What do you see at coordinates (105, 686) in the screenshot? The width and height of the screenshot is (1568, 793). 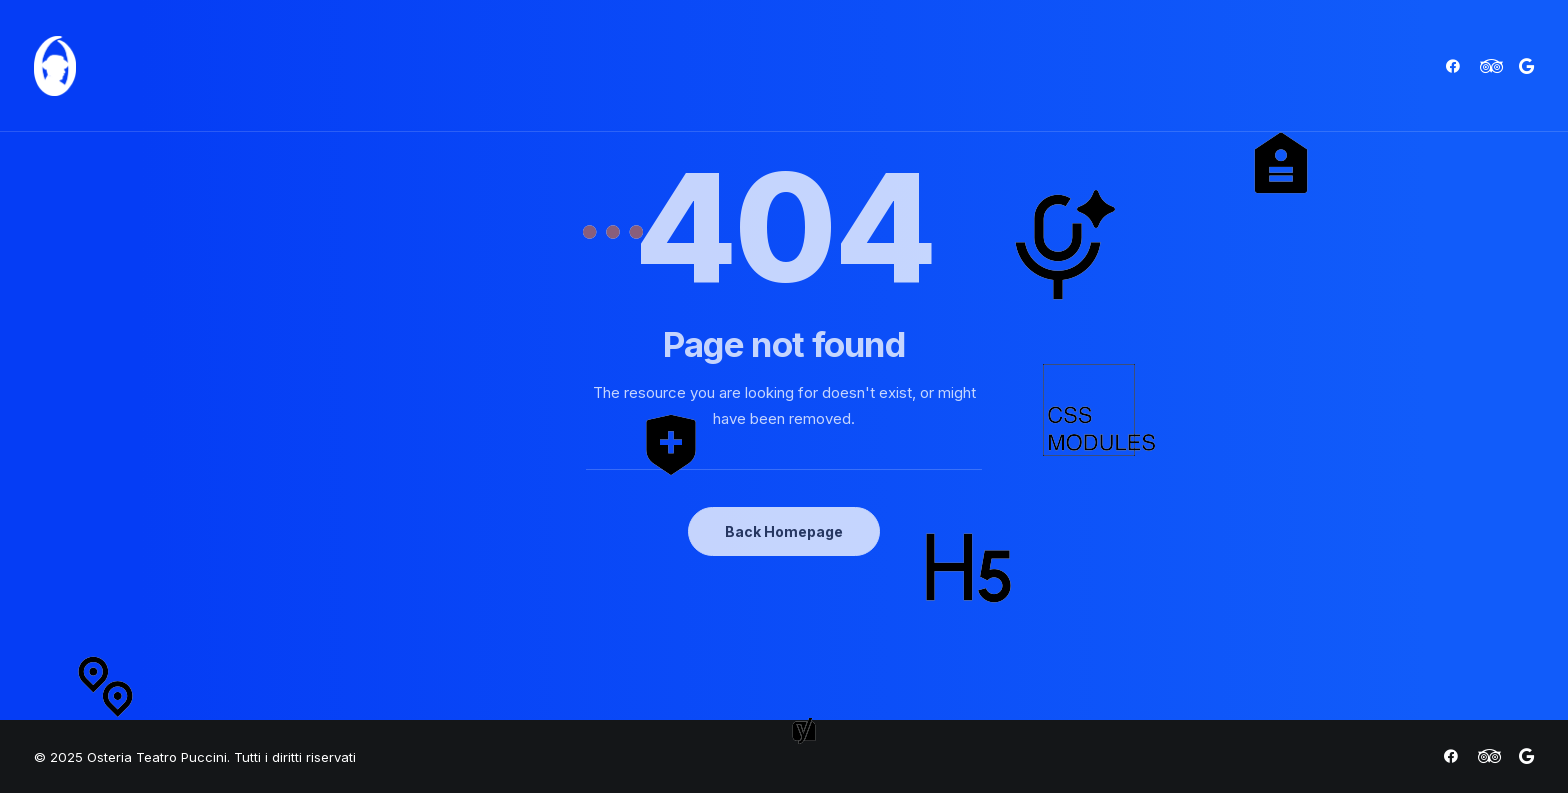 I see `measure distance between two locations` at bounding box center [105, 686].